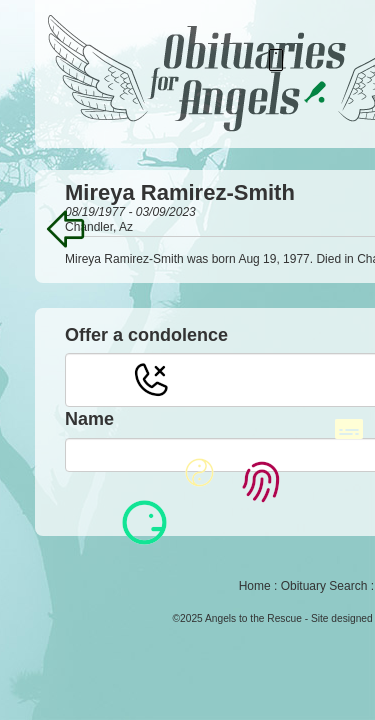 Image resolution: width=375 pixels, height=720 pixels. What do you see at coordinates (144, 522) in the screenshot?
I see `emoji or mood selector looking right` at bounding box center [144, 522].